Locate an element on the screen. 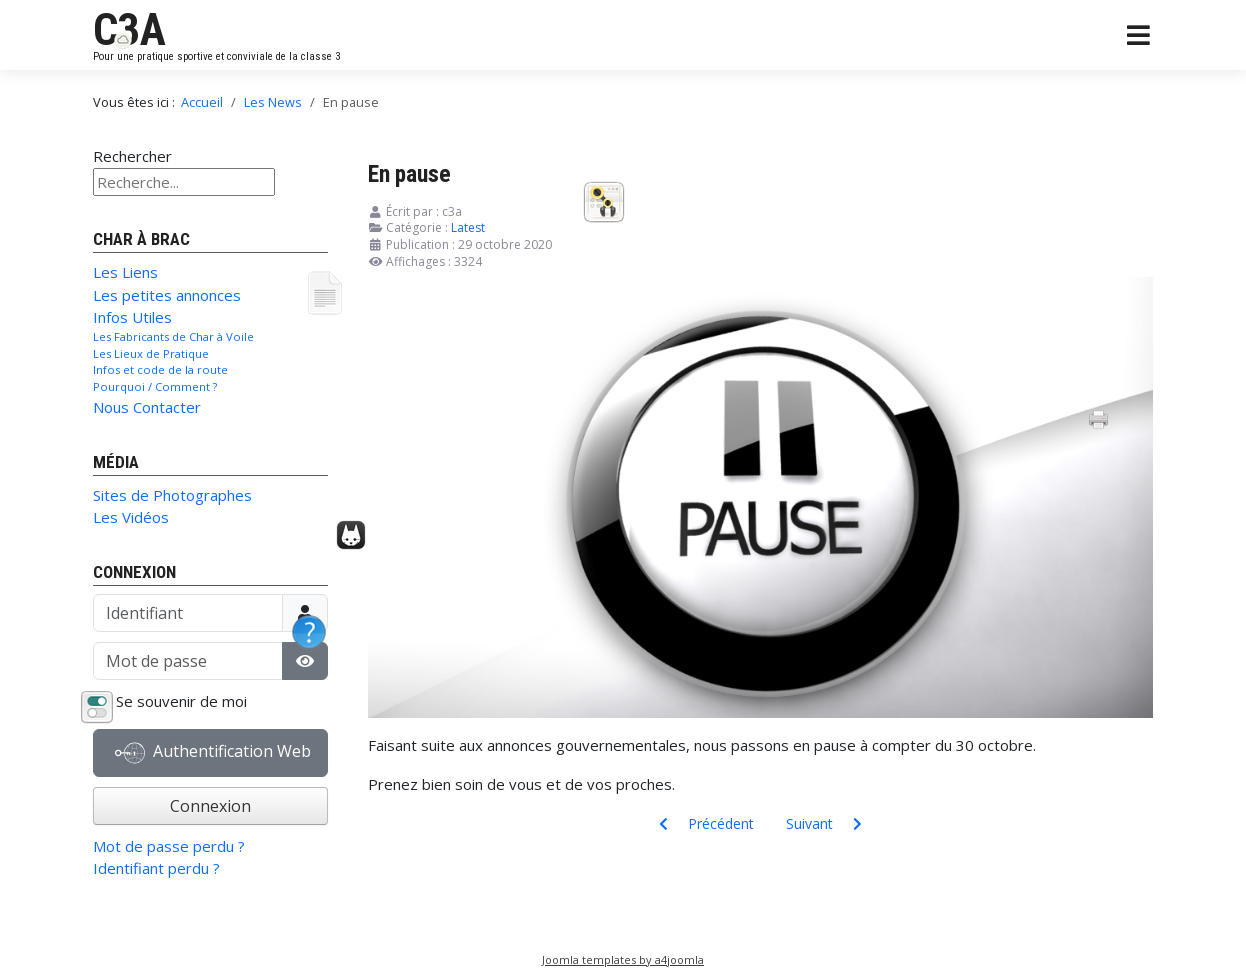 The width and height of the screenshot is (1246, 978). print the current document is located at coordinates (1098, 419).